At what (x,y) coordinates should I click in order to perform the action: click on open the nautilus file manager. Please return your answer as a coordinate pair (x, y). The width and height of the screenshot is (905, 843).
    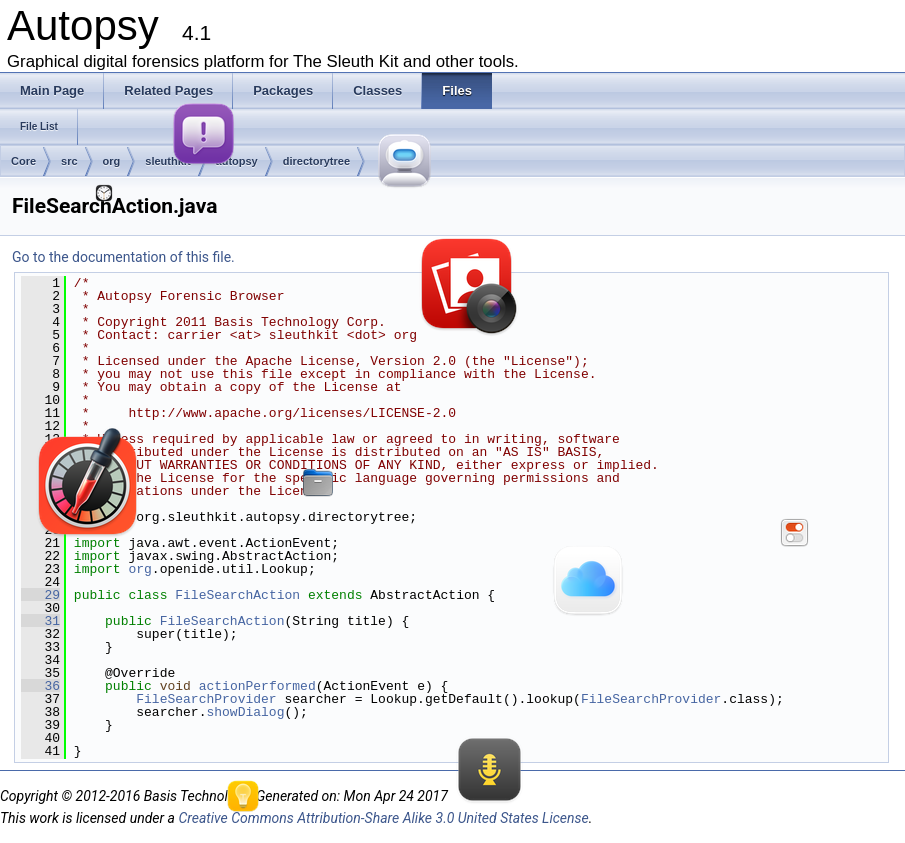
    Looking at the image, I should click on (318, 482).